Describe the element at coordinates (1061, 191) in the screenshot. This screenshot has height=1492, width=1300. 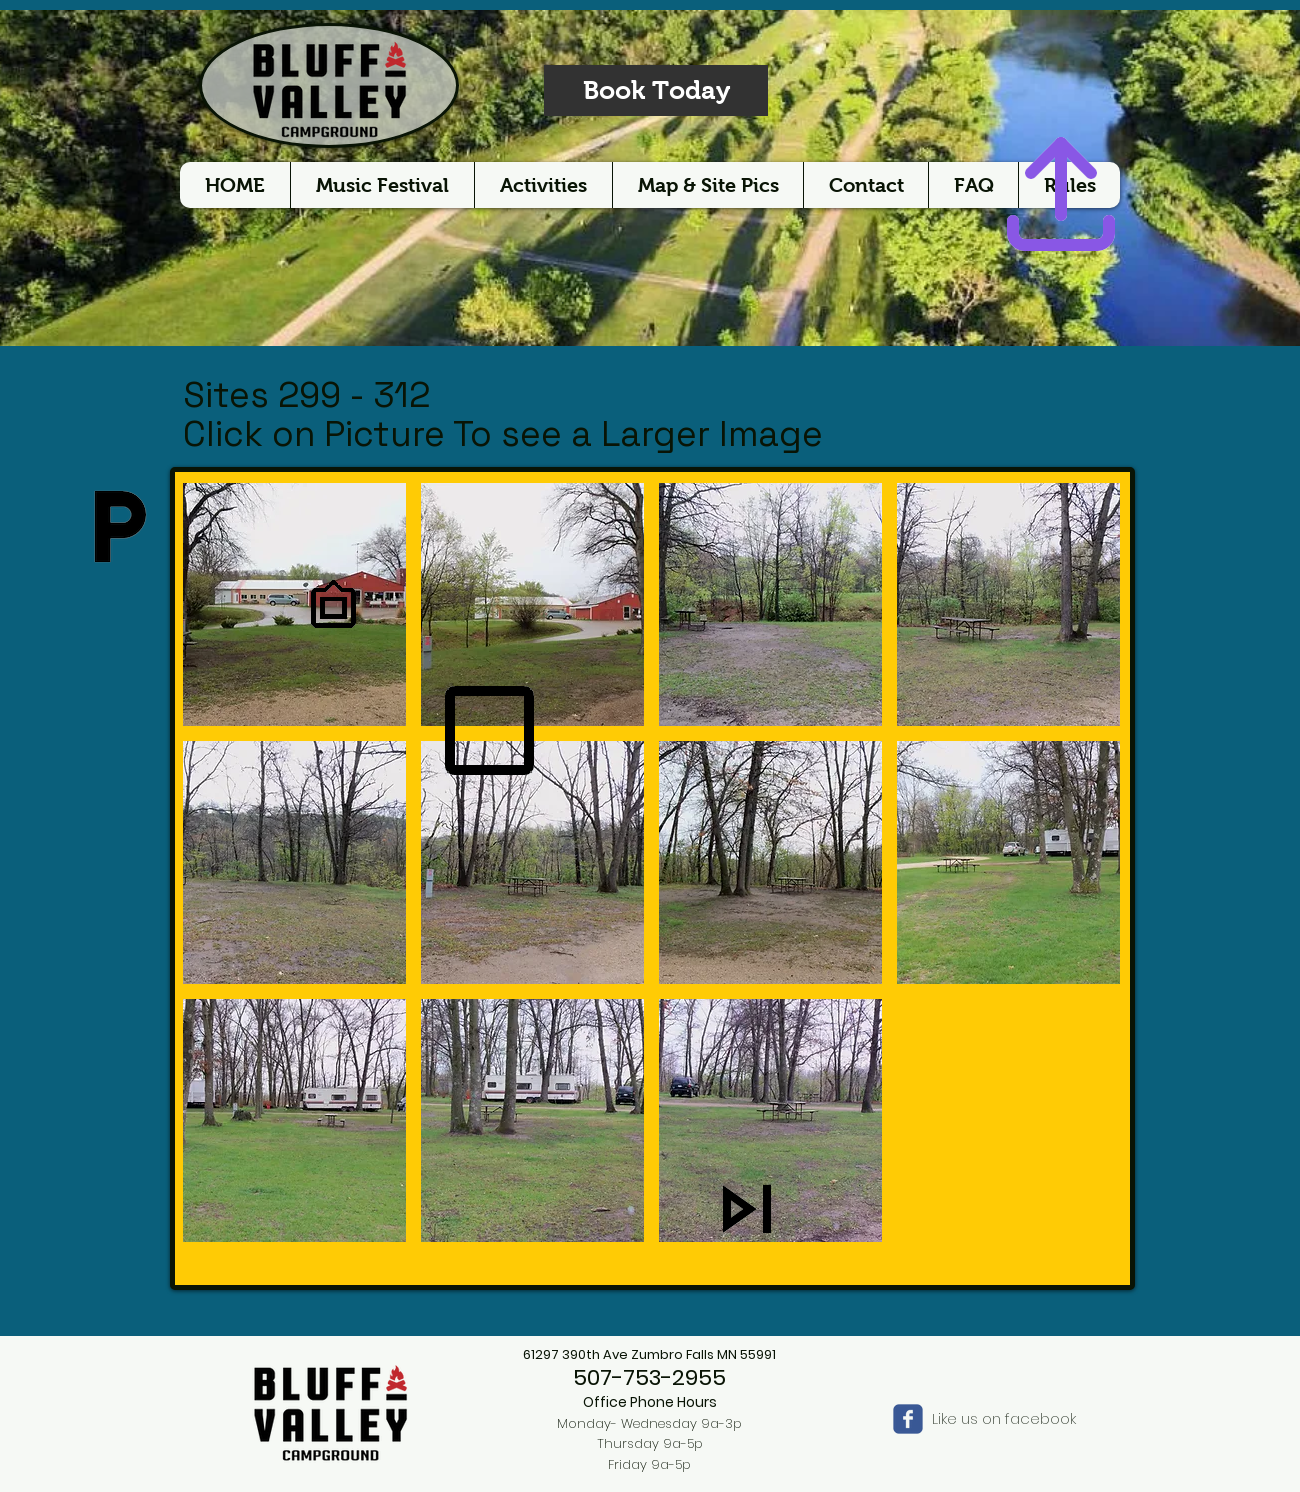
I see `upload a file or document` at that location.